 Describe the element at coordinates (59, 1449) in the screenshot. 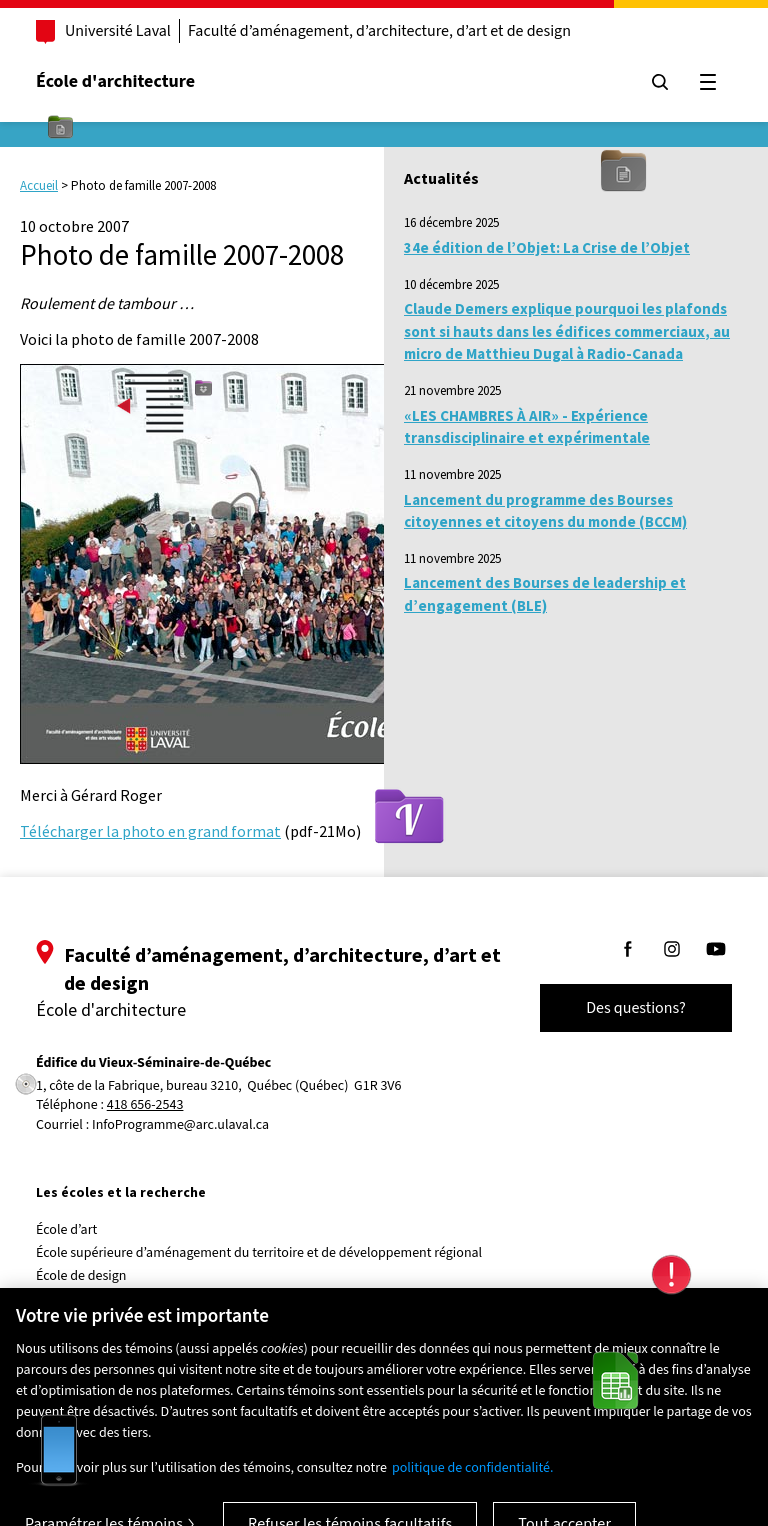

I see `iPod touch device icon` at that location.